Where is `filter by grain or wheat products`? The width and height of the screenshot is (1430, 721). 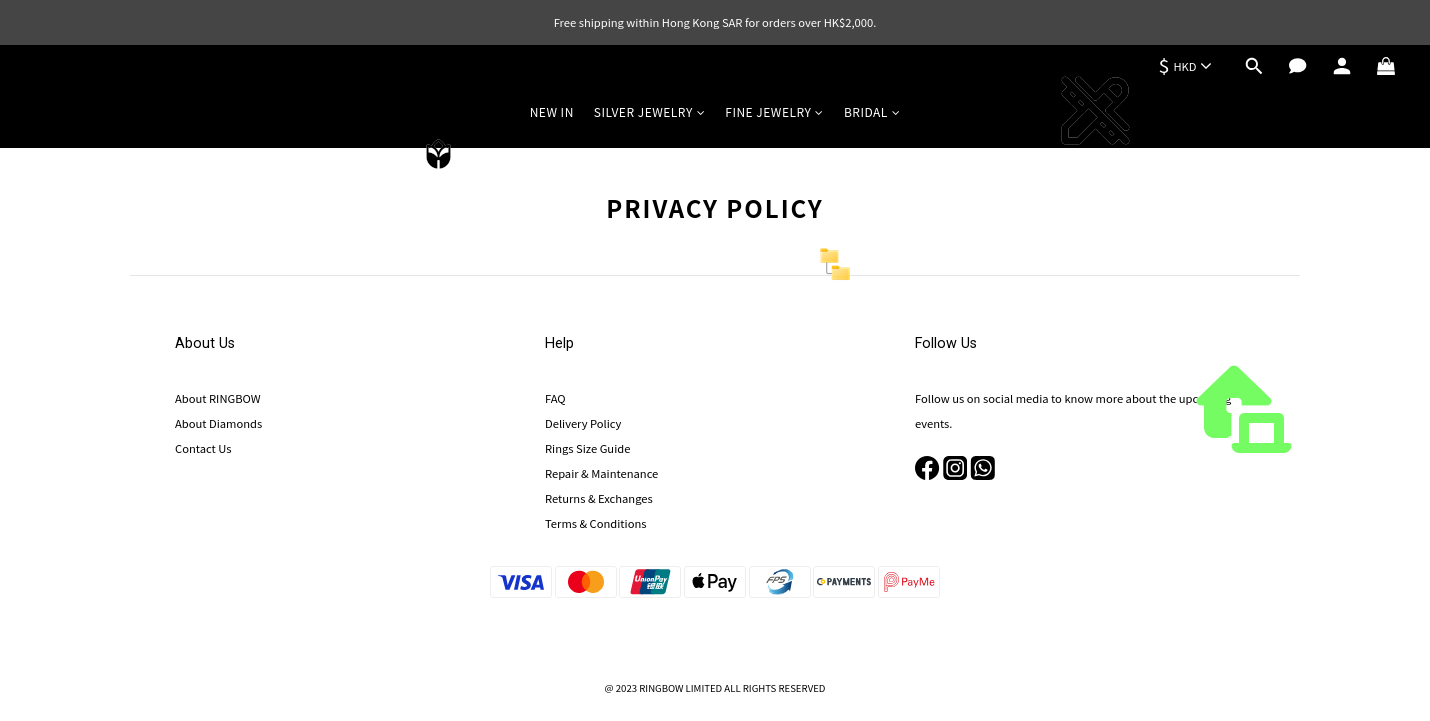
filter by grain or wheat products is located at coordinates (438, 154).